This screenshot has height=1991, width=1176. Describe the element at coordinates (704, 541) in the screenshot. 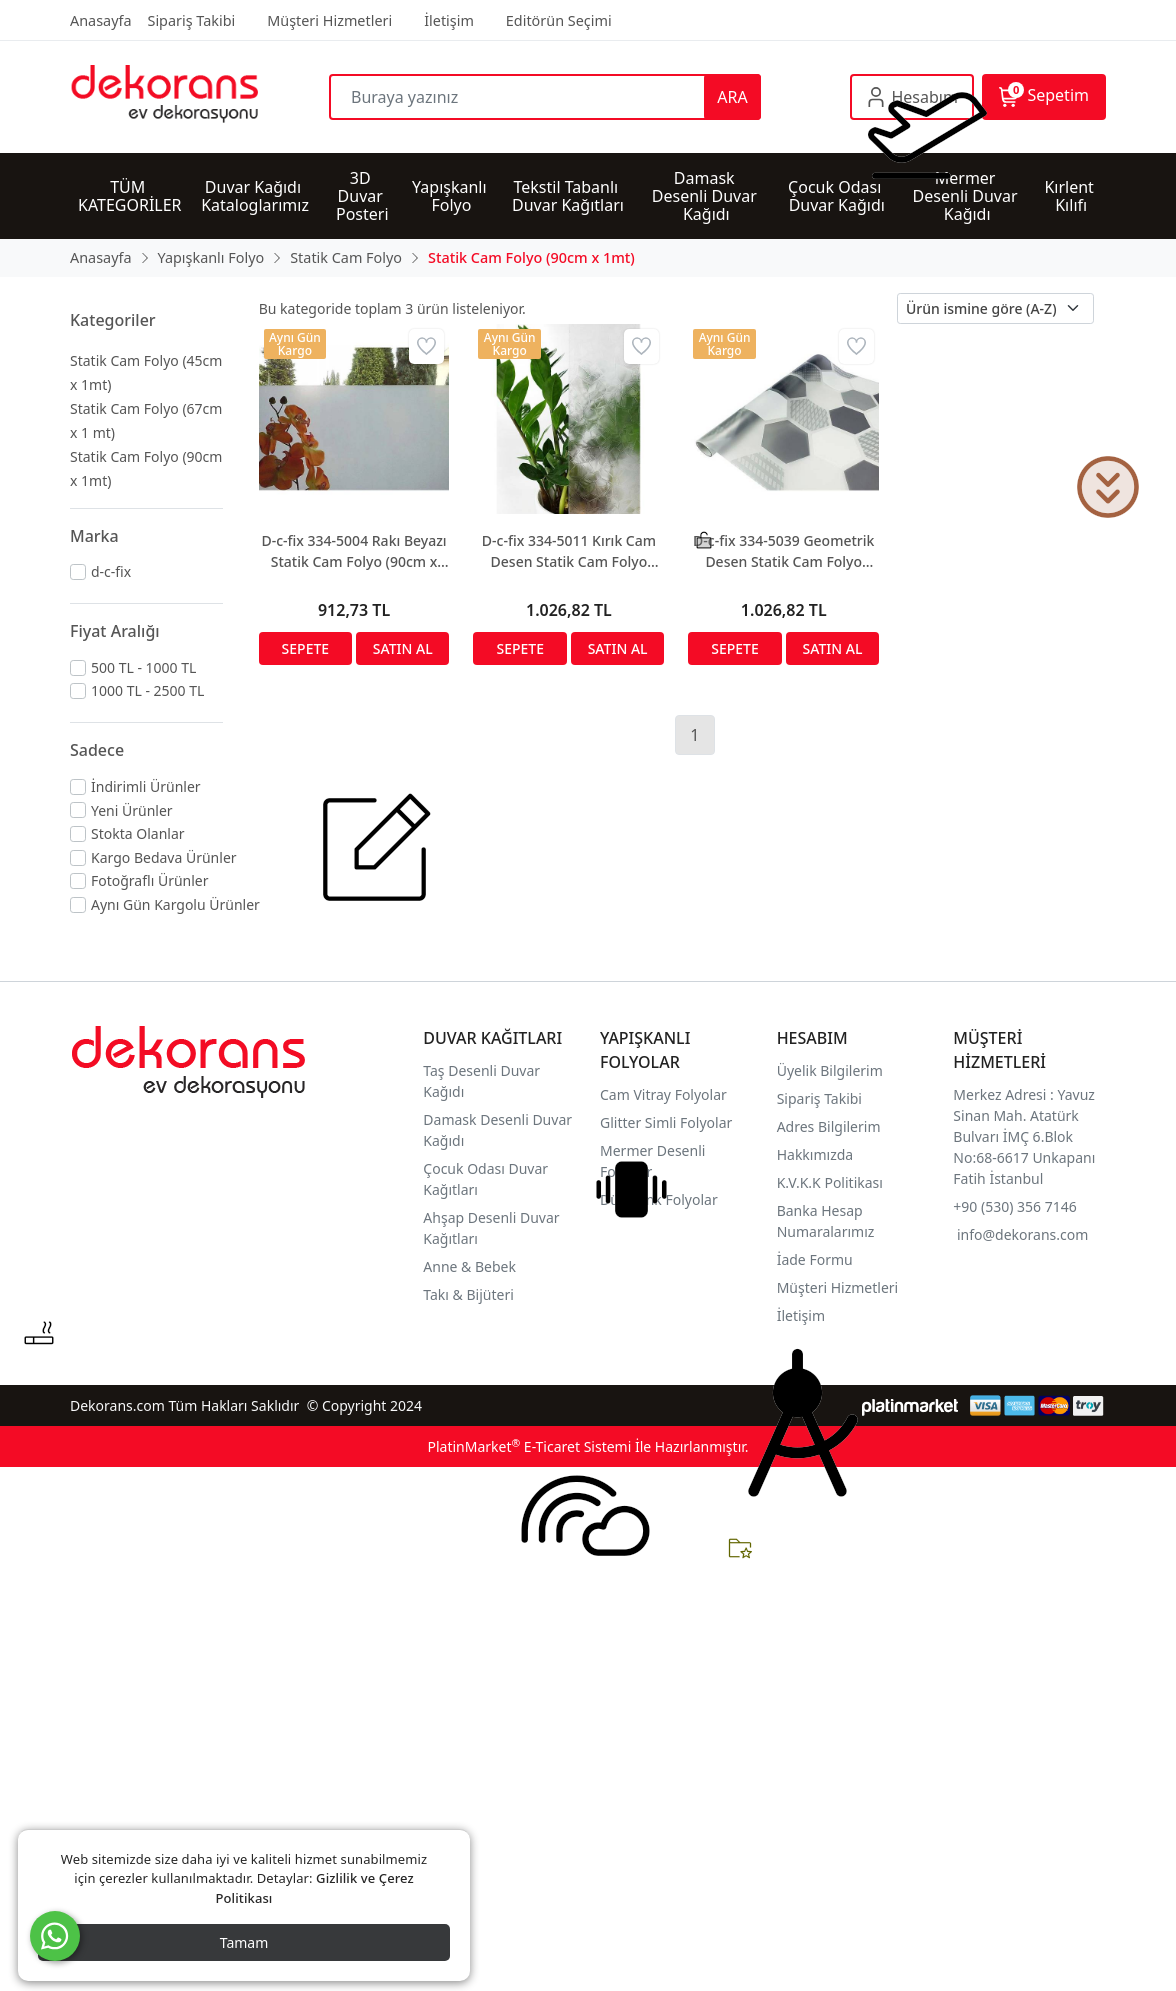

I see `unlocked or unsecured state` at that location.